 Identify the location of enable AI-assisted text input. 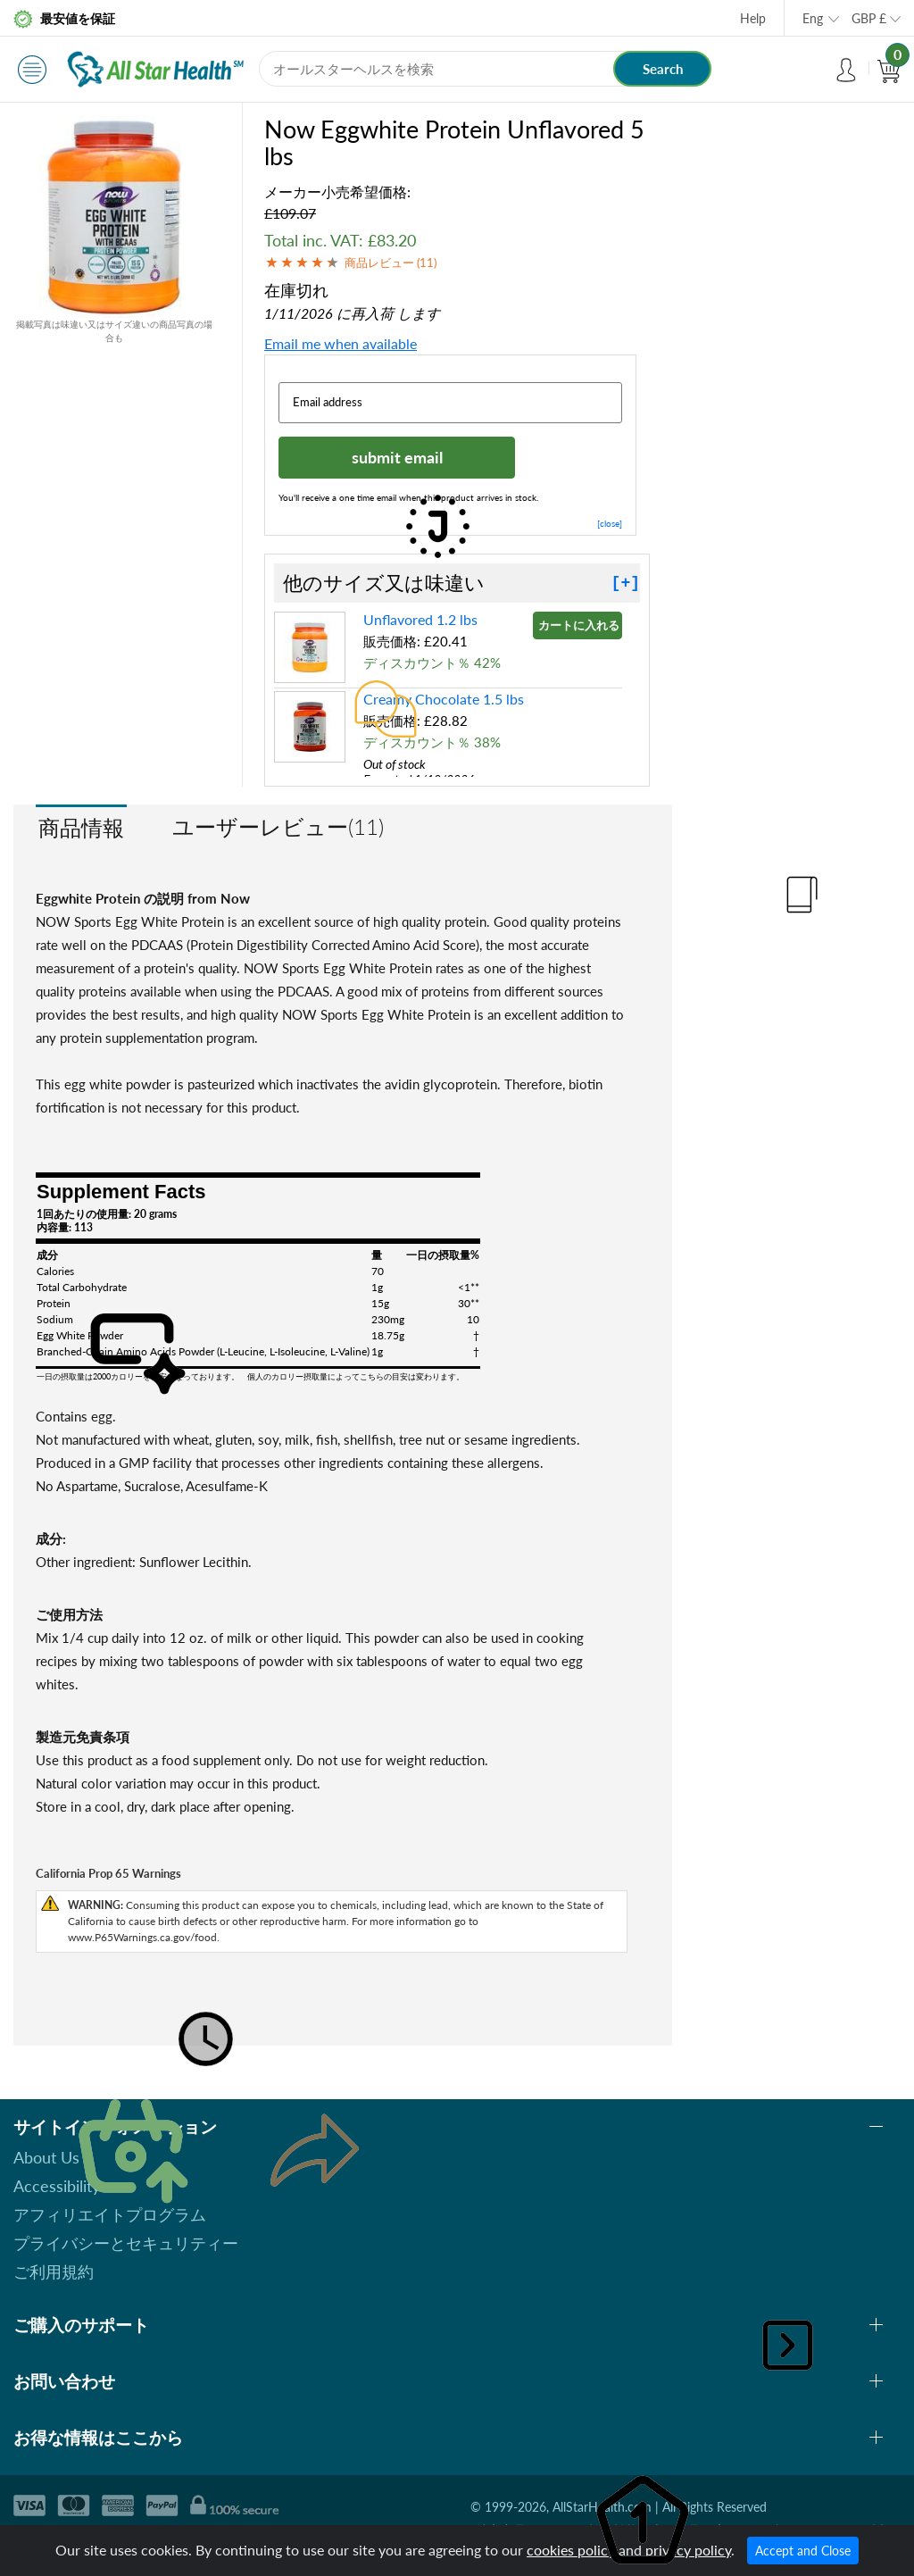
(132, 1341).